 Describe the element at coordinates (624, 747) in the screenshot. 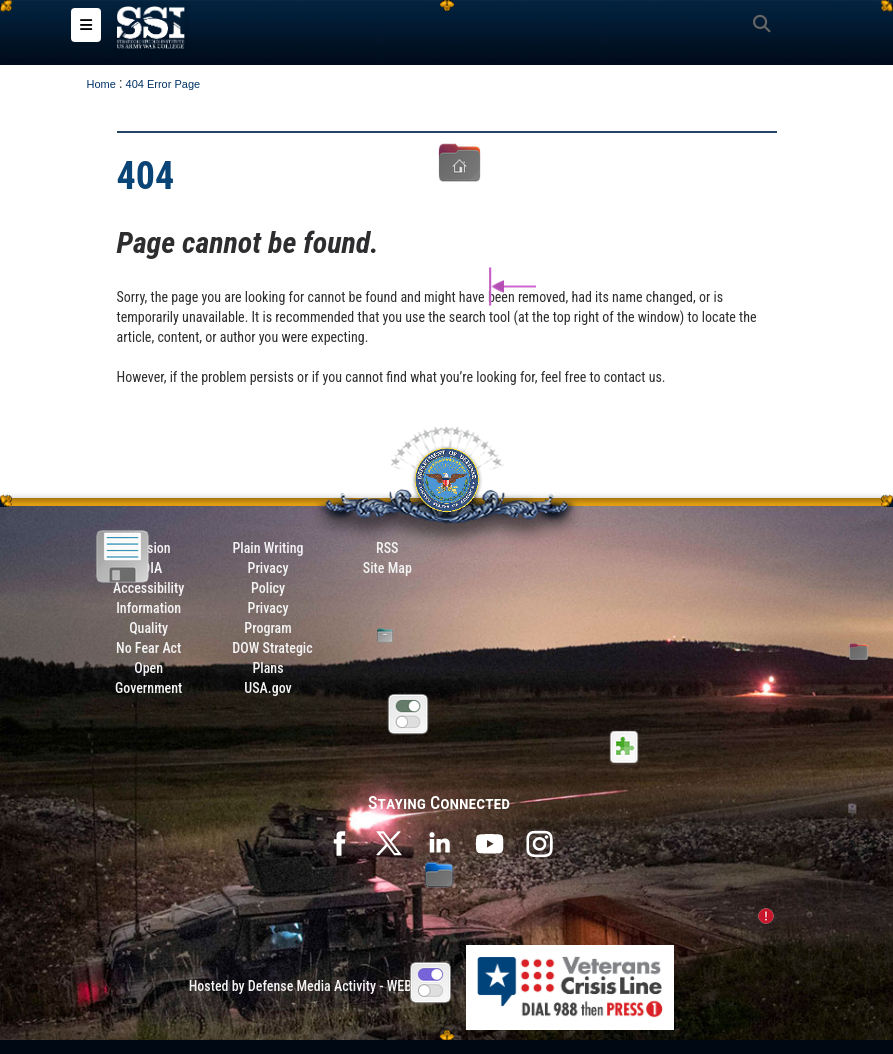

I see `an extension or plugin file type` at that location.